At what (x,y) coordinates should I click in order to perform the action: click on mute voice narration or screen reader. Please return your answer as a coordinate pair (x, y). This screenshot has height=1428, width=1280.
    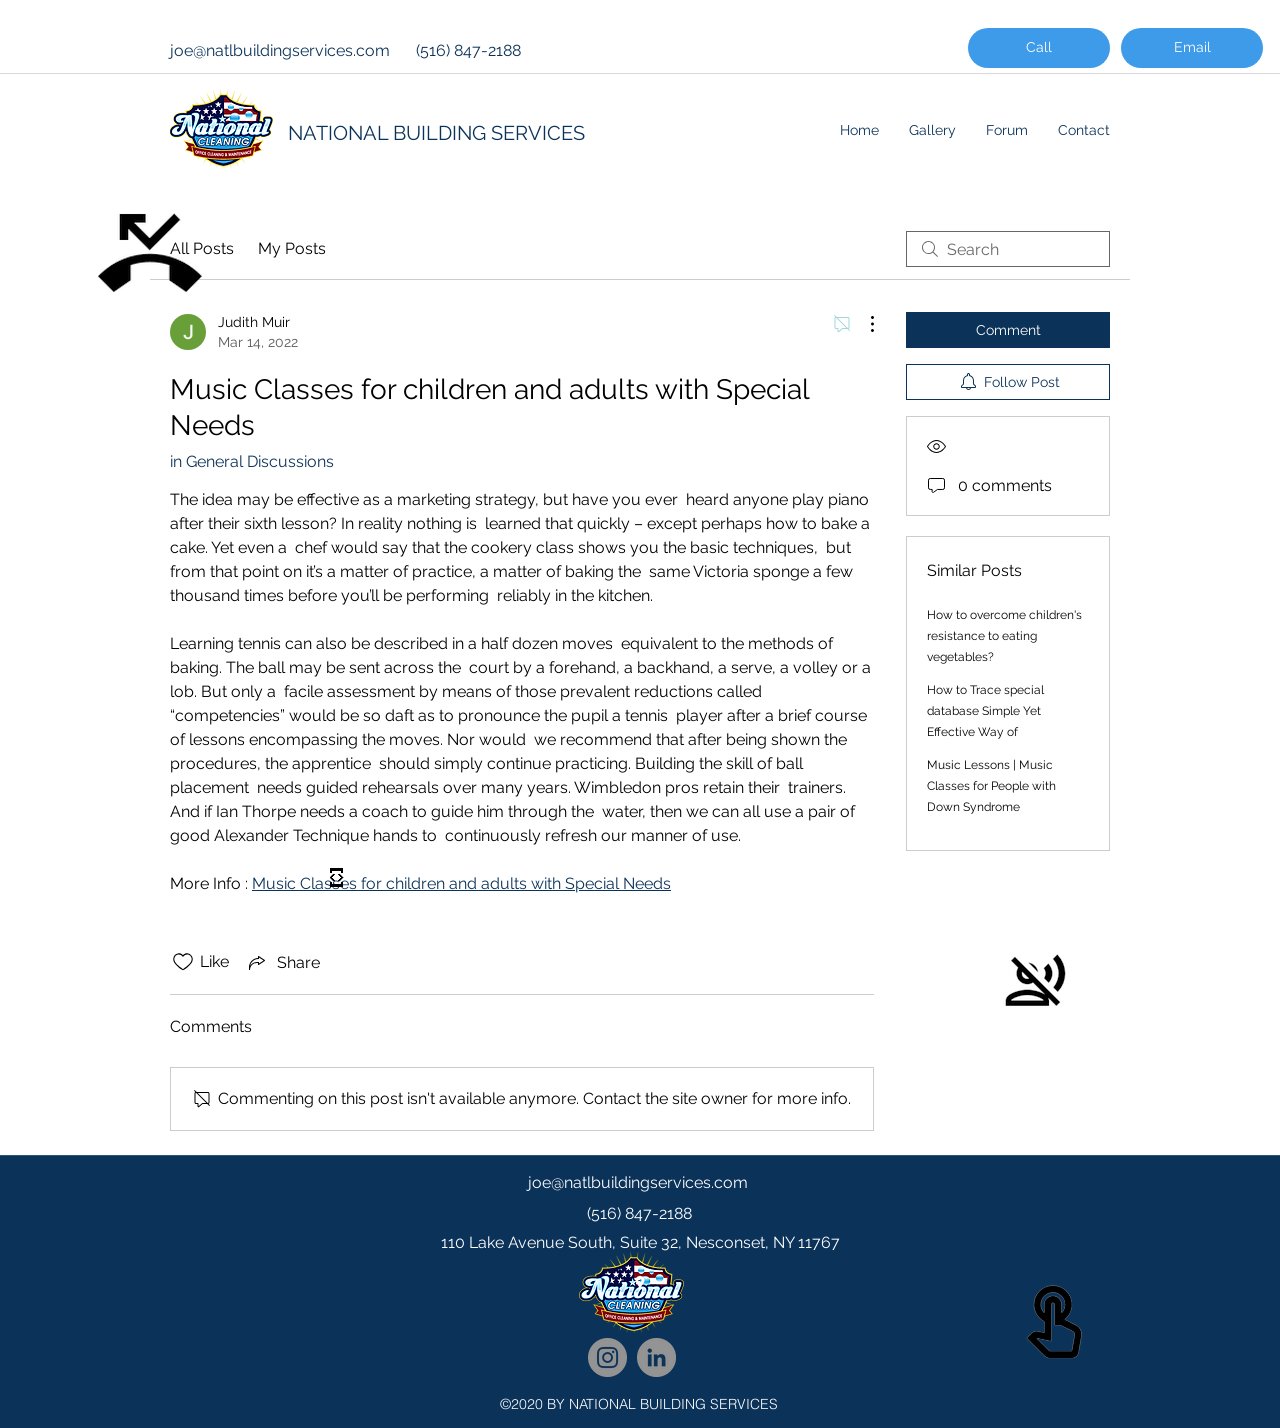
    Looking at the image, I should click on (1035, 981).